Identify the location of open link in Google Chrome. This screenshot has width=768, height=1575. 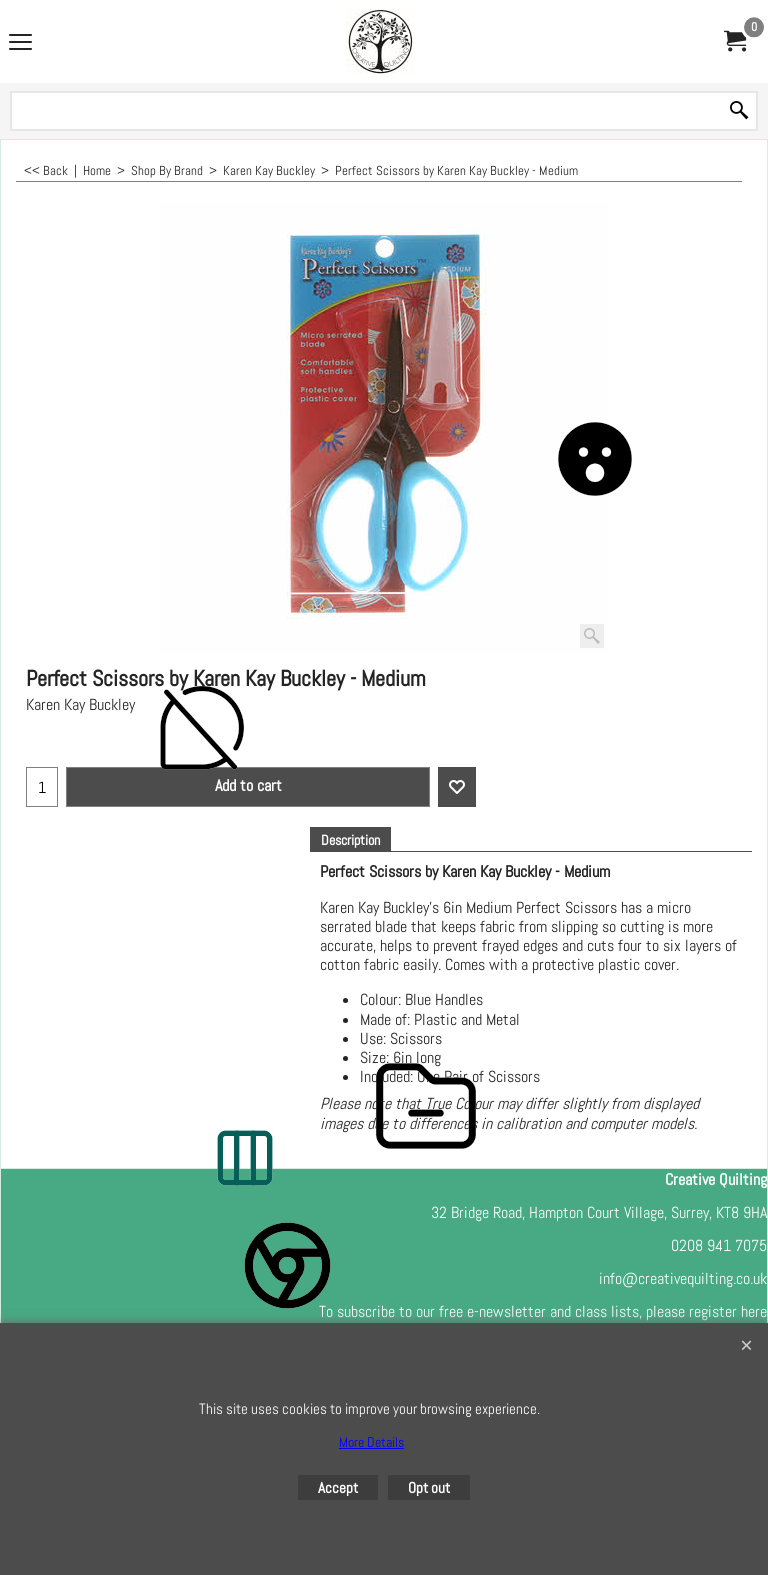
(287, 1265).